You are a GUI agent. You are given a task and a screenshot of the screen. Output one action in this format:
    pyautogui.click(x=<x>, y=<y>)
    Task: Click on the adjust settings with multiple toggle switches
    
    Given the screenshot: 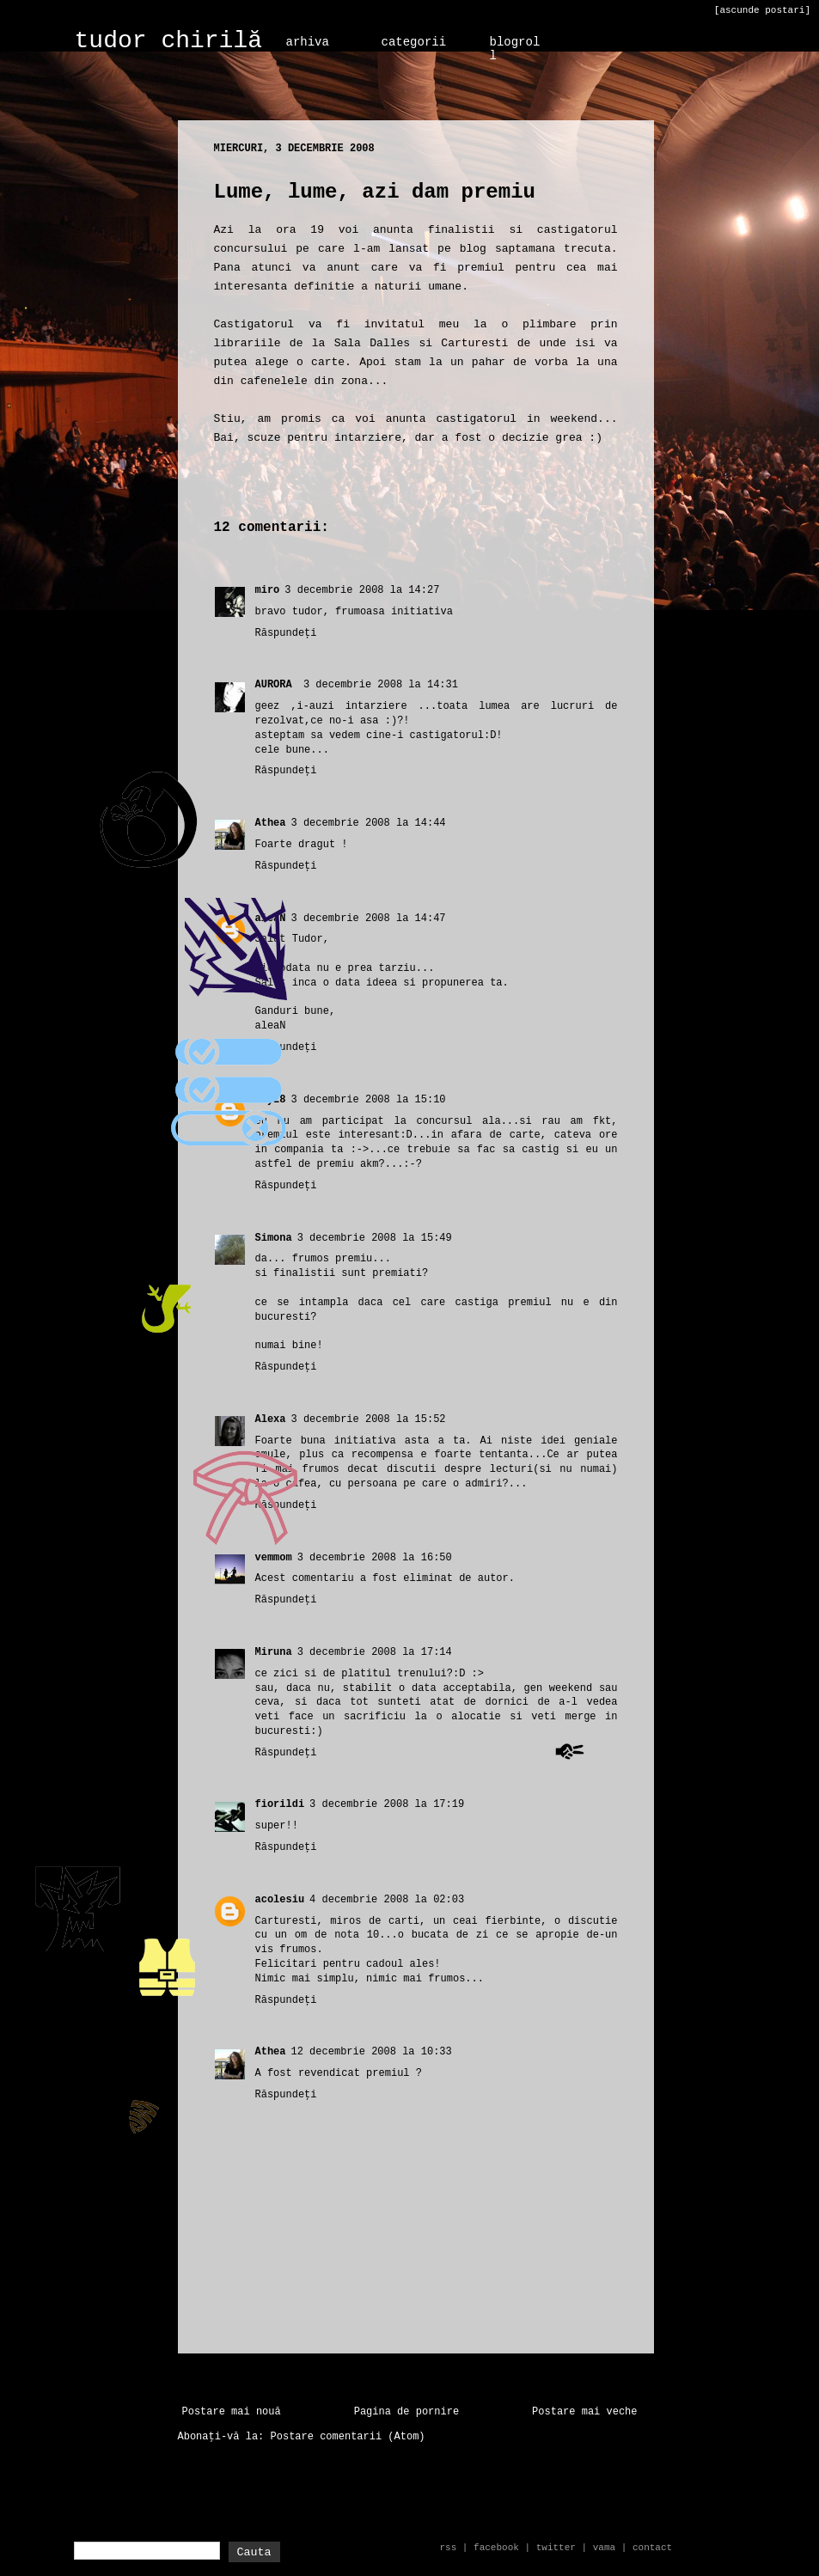 What is the action you would take?
    pyautogui.click(x=229, y=1092)
    